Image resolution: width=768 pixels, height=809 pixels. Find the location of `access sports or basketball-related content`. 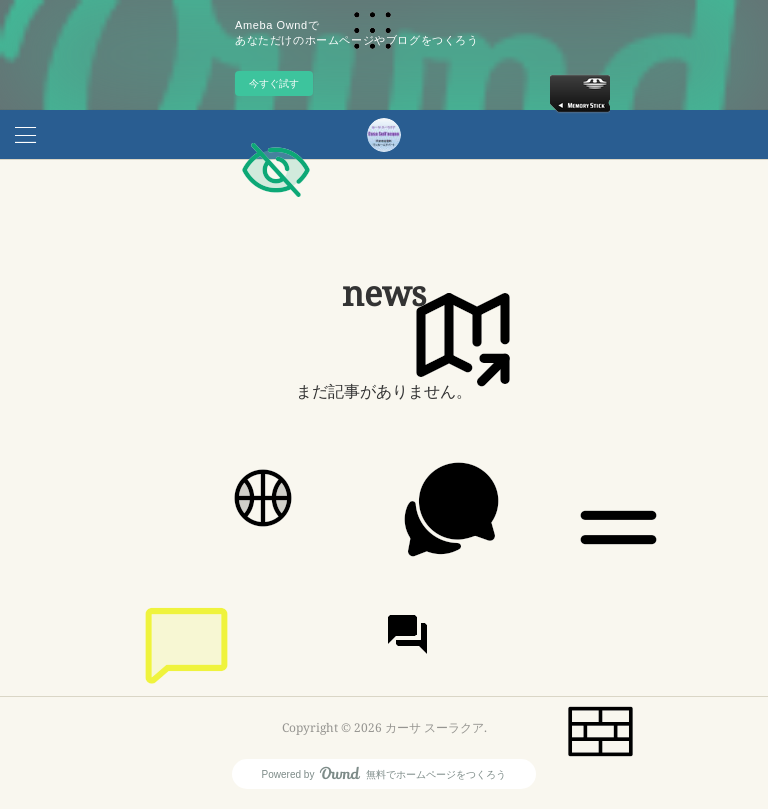

access sports or basketball-related content is located at coordinates (263, 498).